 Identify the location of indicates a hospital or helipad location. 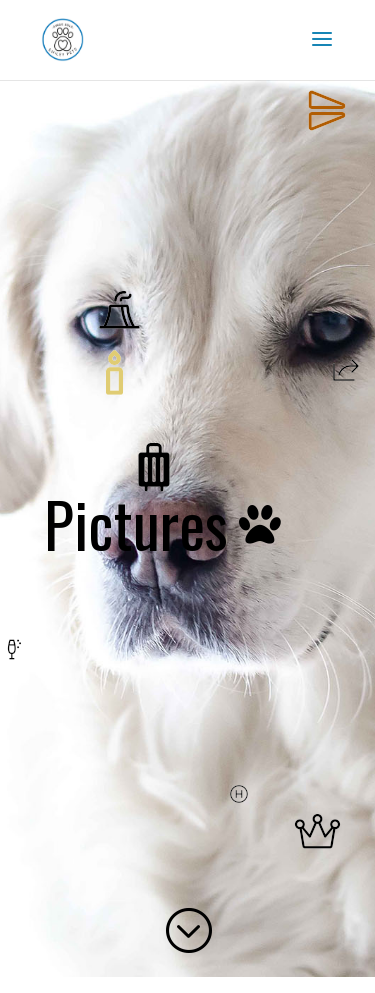
(239, 794).